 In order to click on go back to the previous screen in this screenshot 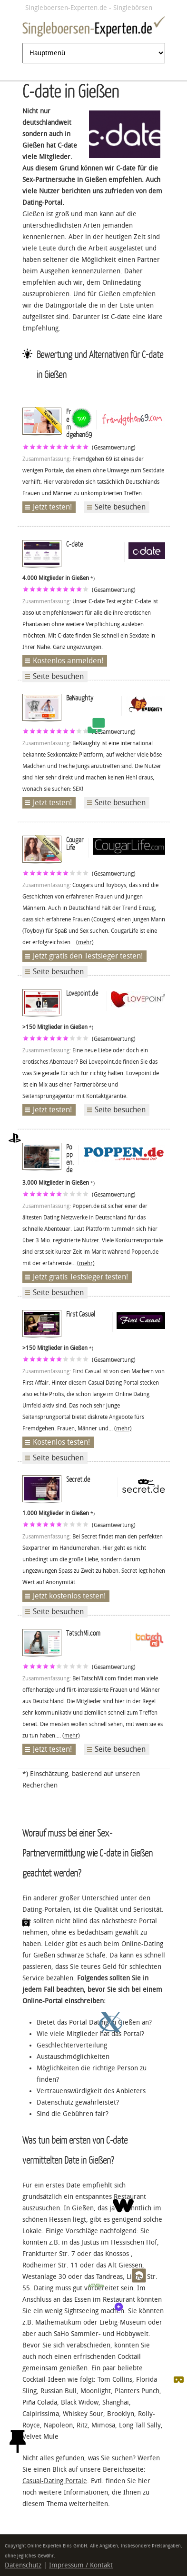, I will do `click(118, 2306)`.